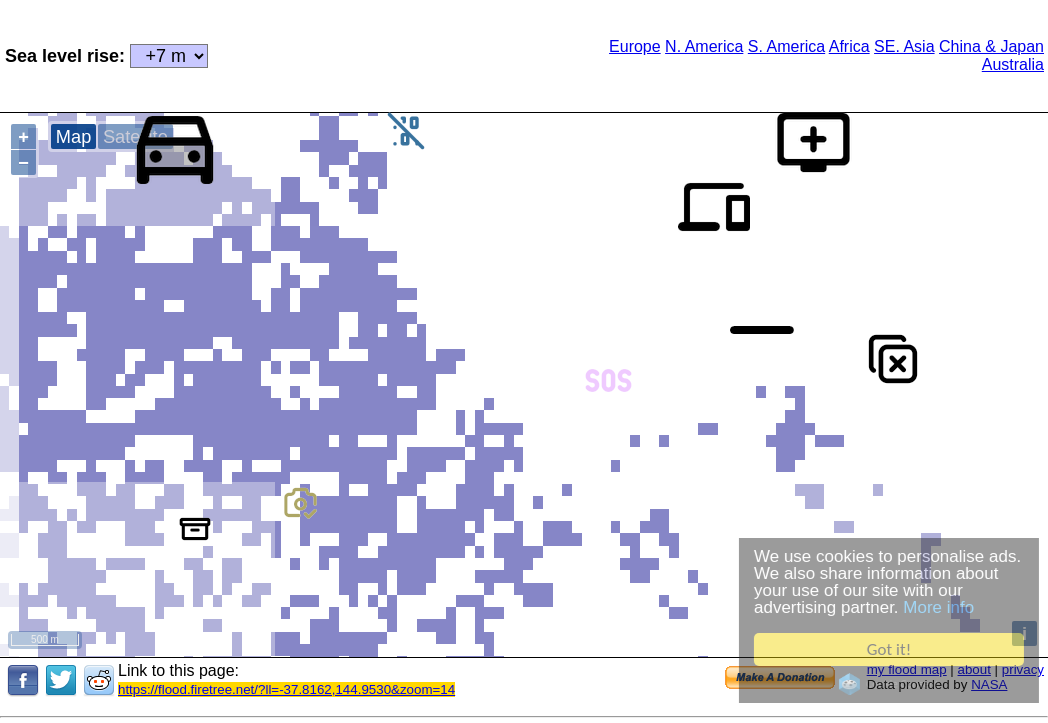  I want to click on photo successfully uploaded or verified, so click(300, 502).